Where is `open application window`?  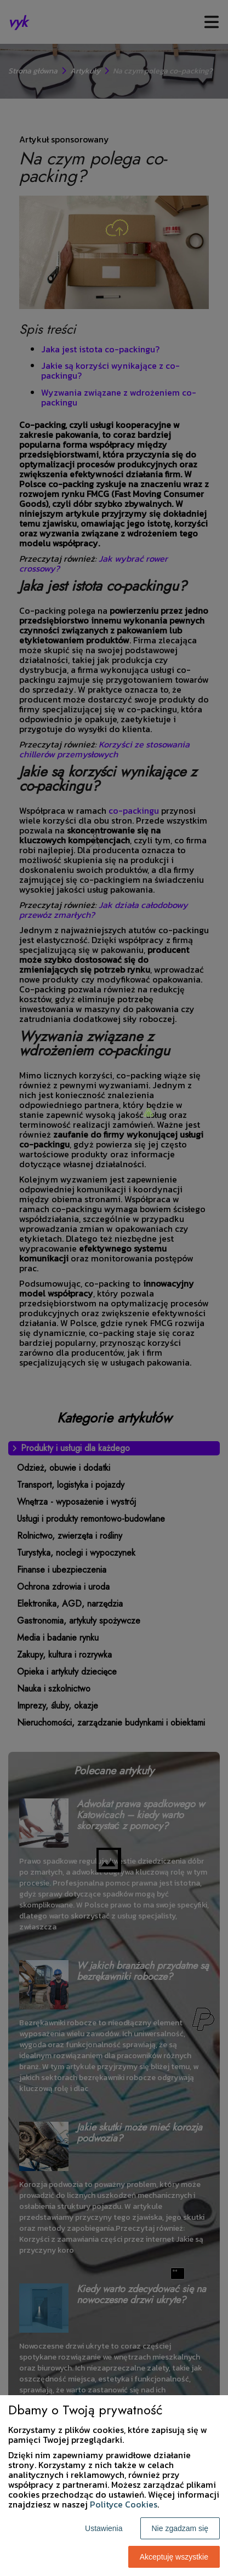
open application window is located at coordinates (178, 2274).